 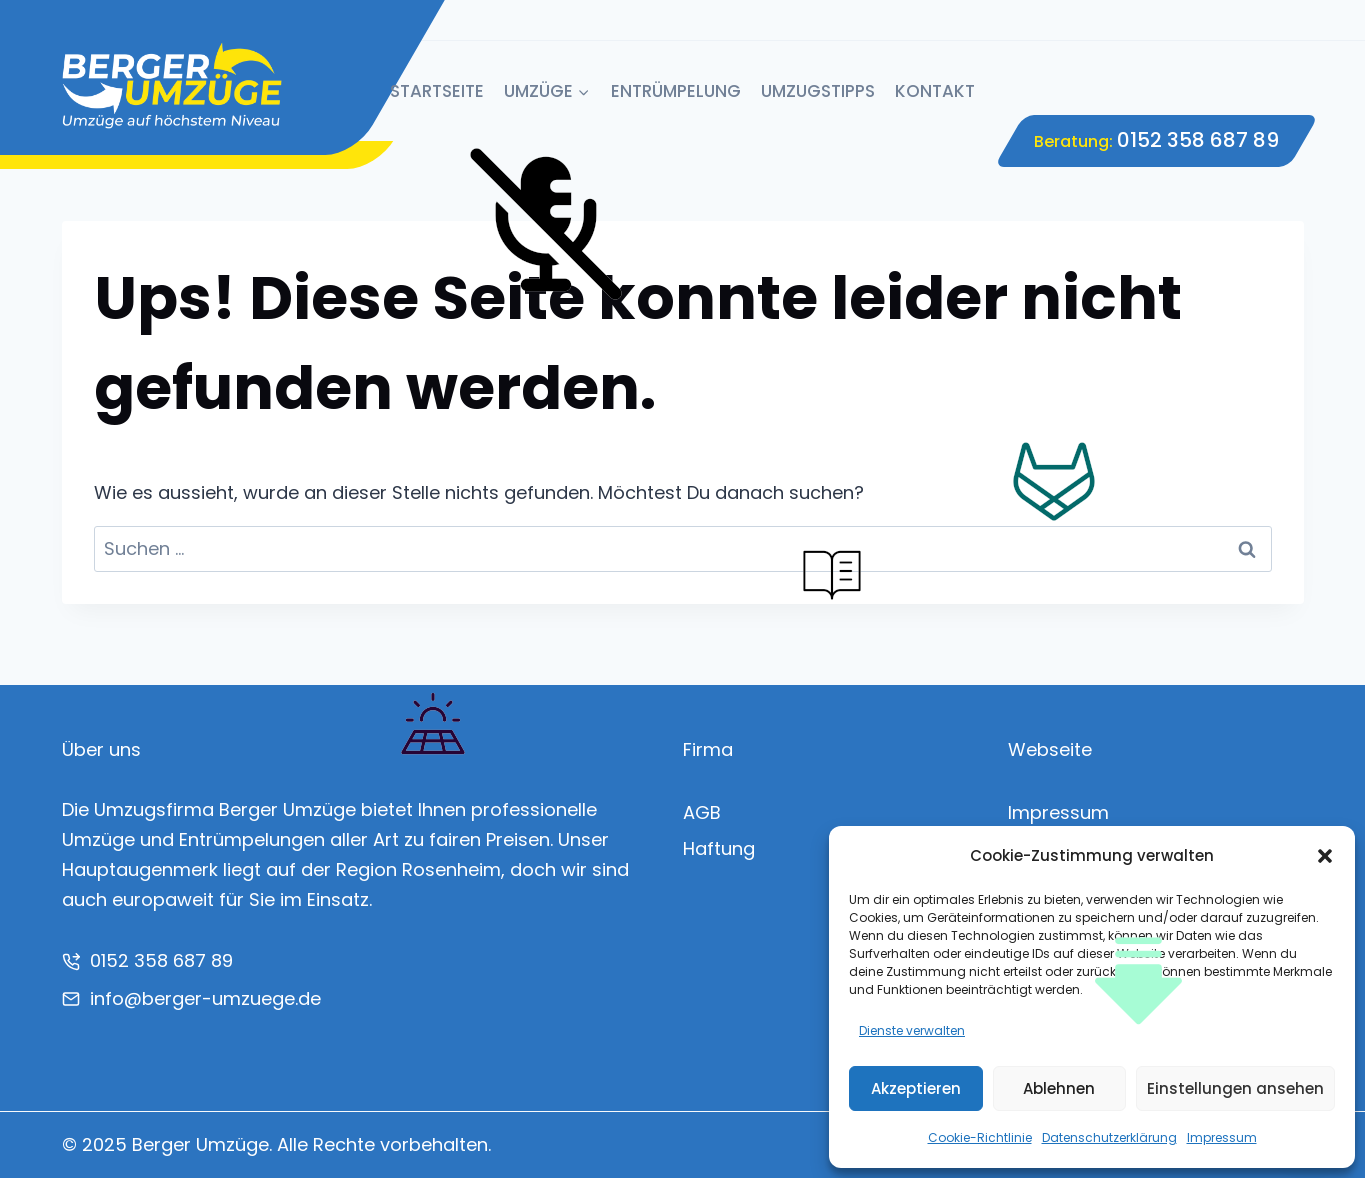 I want to click on download file or content, so click(x=1138, y=977).